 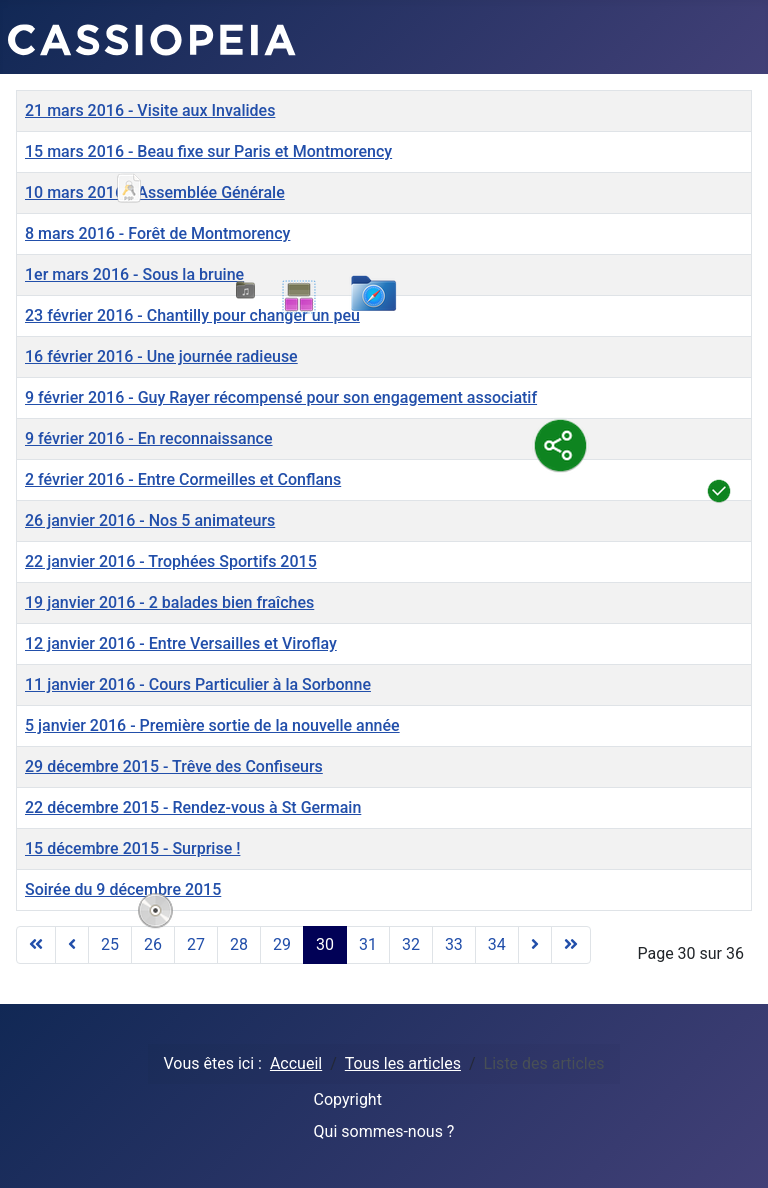 I want to click on open your music folder, so click(x=245, y=289).